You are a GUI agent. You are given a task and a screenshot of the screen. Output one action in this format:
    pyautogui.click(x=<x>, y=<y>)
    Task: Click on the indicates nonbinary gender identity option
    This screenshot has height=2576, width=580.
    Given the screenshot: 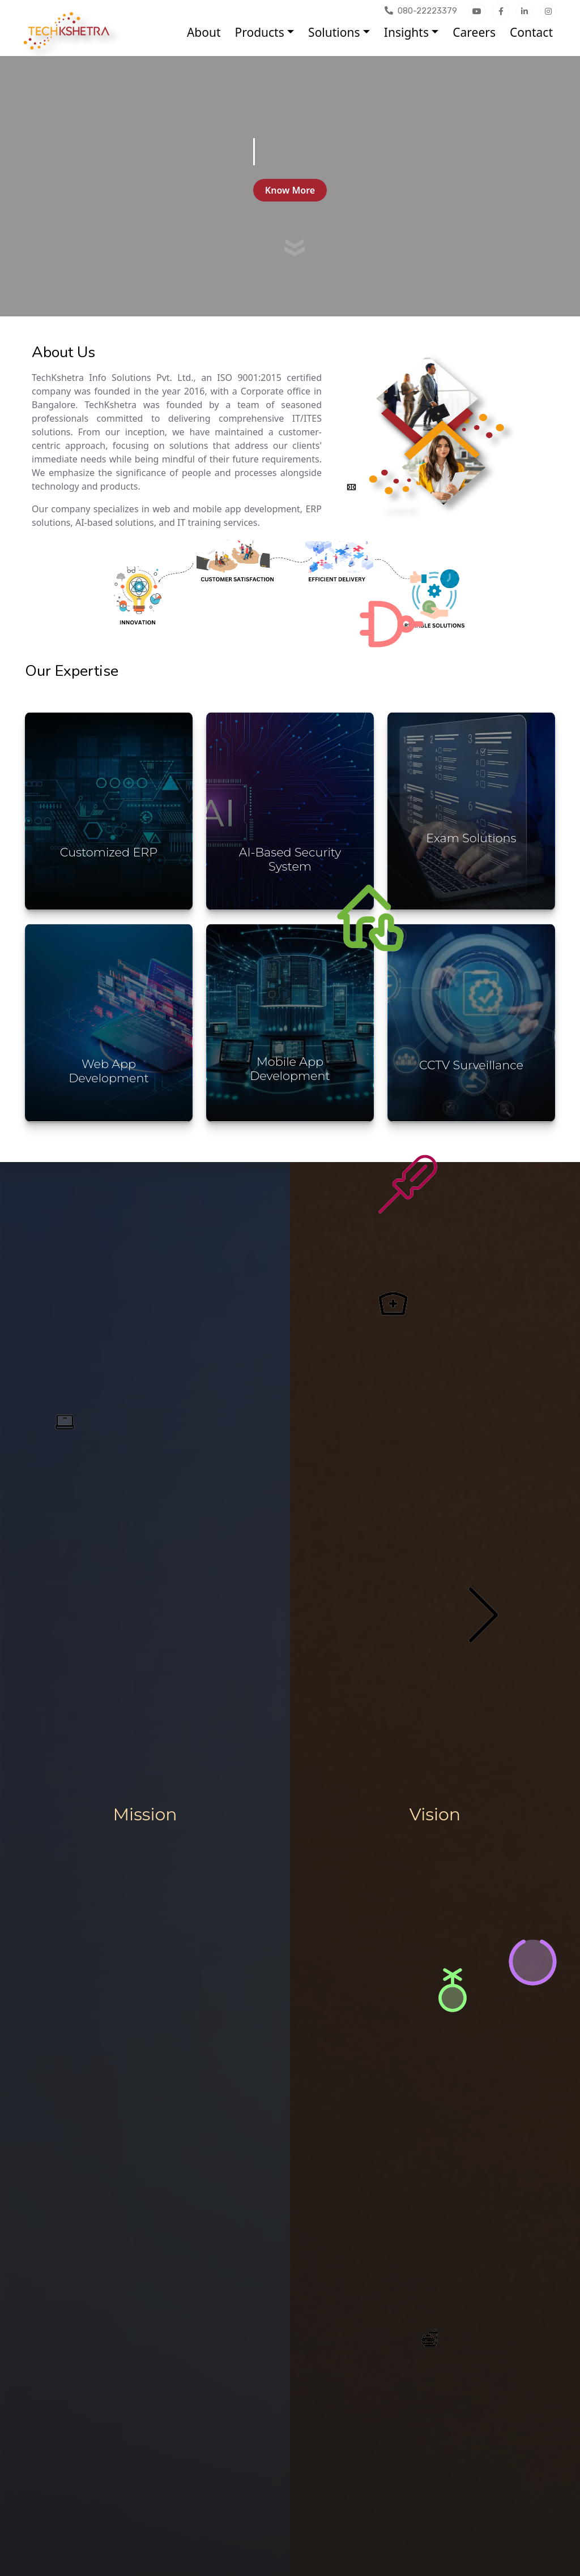 What is the action you would take?
    pyautogui.click(x=453, y=1990)
    